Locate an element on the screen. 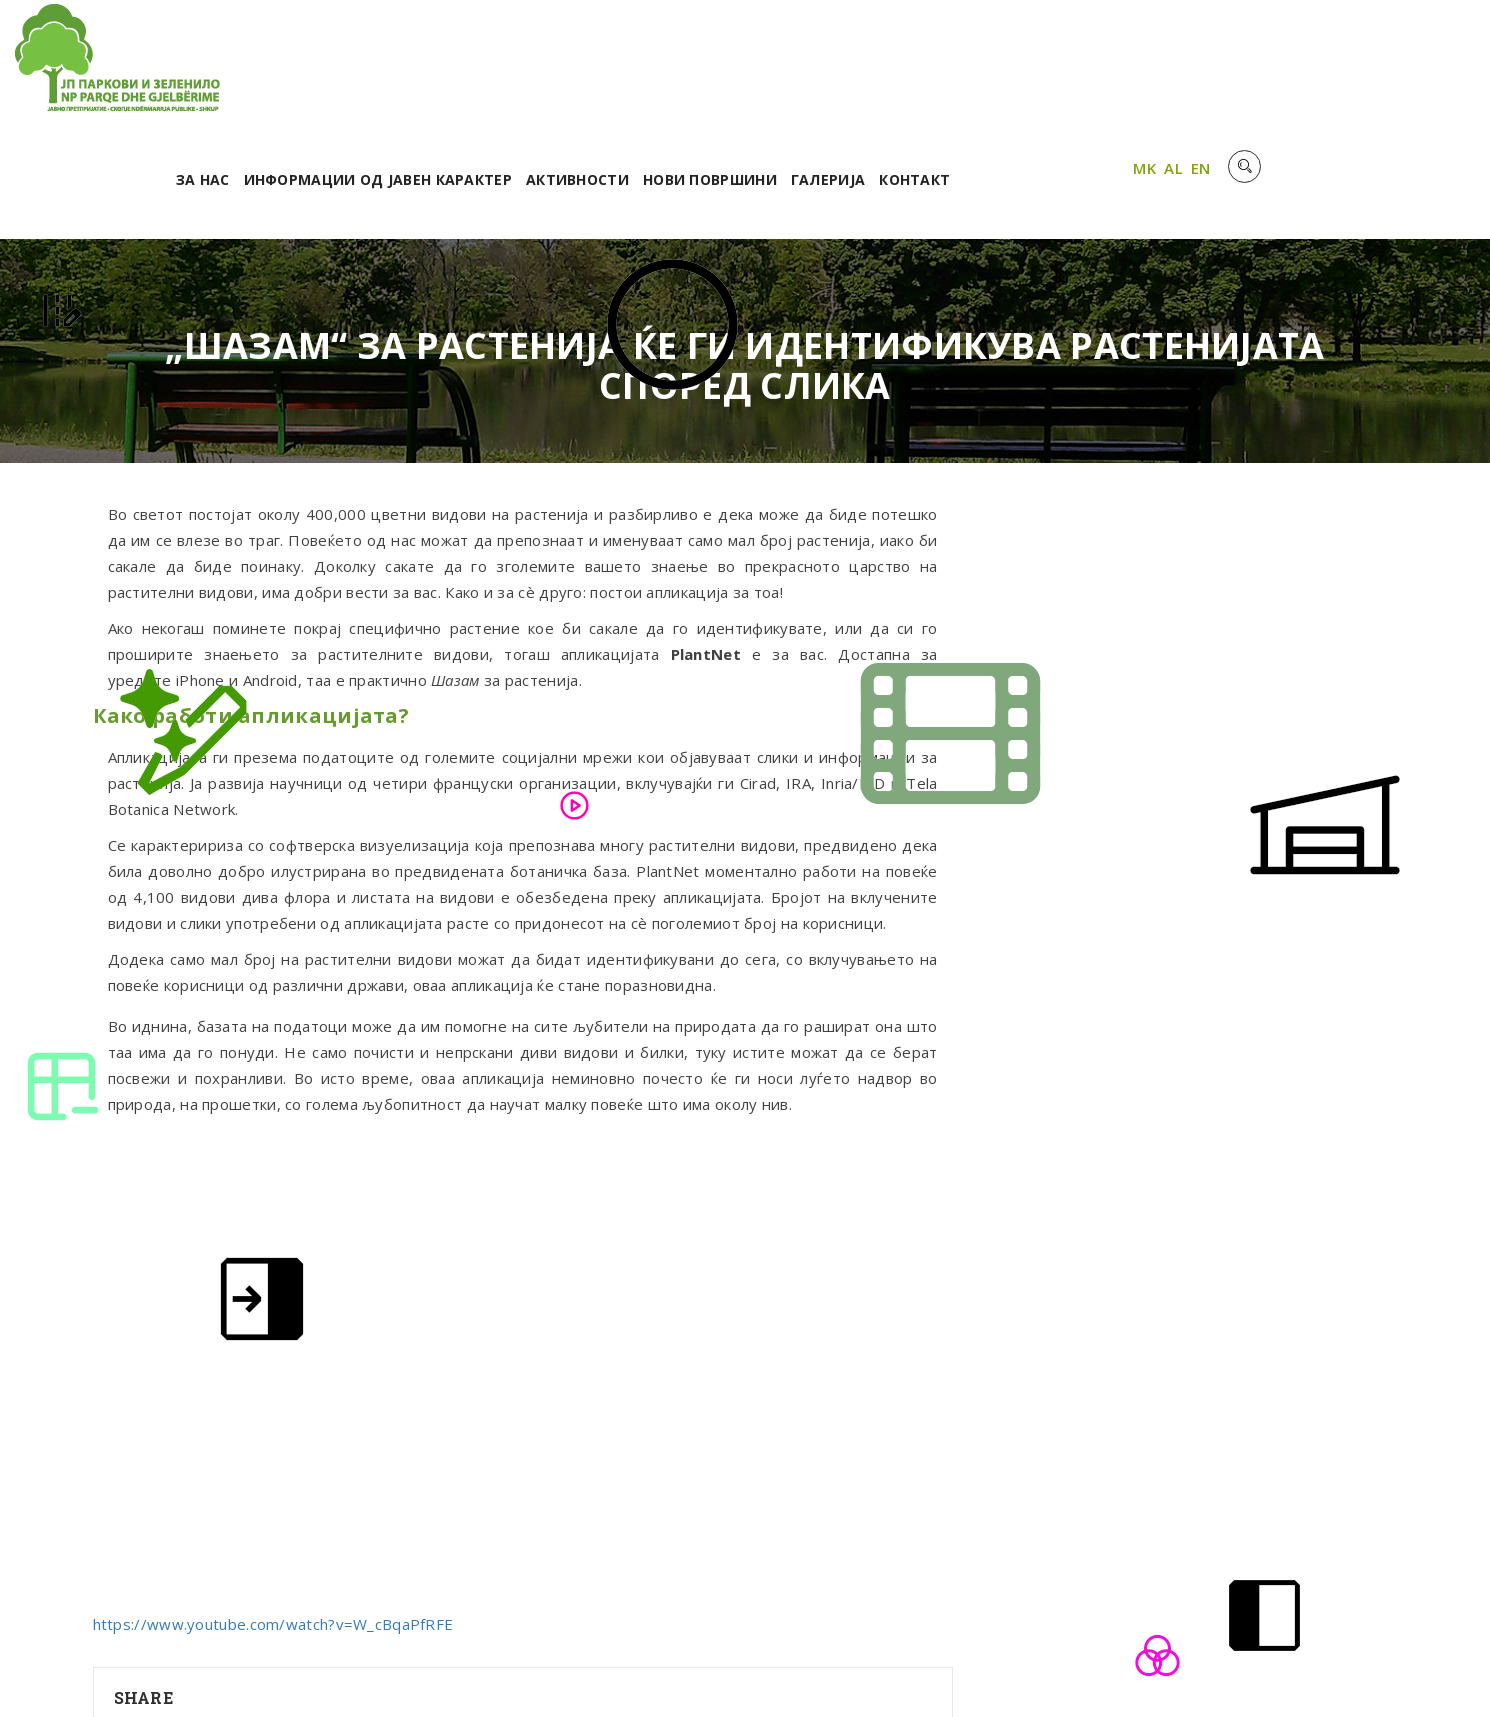  adjust color filter settings is located at coordinates (1157, 1655).